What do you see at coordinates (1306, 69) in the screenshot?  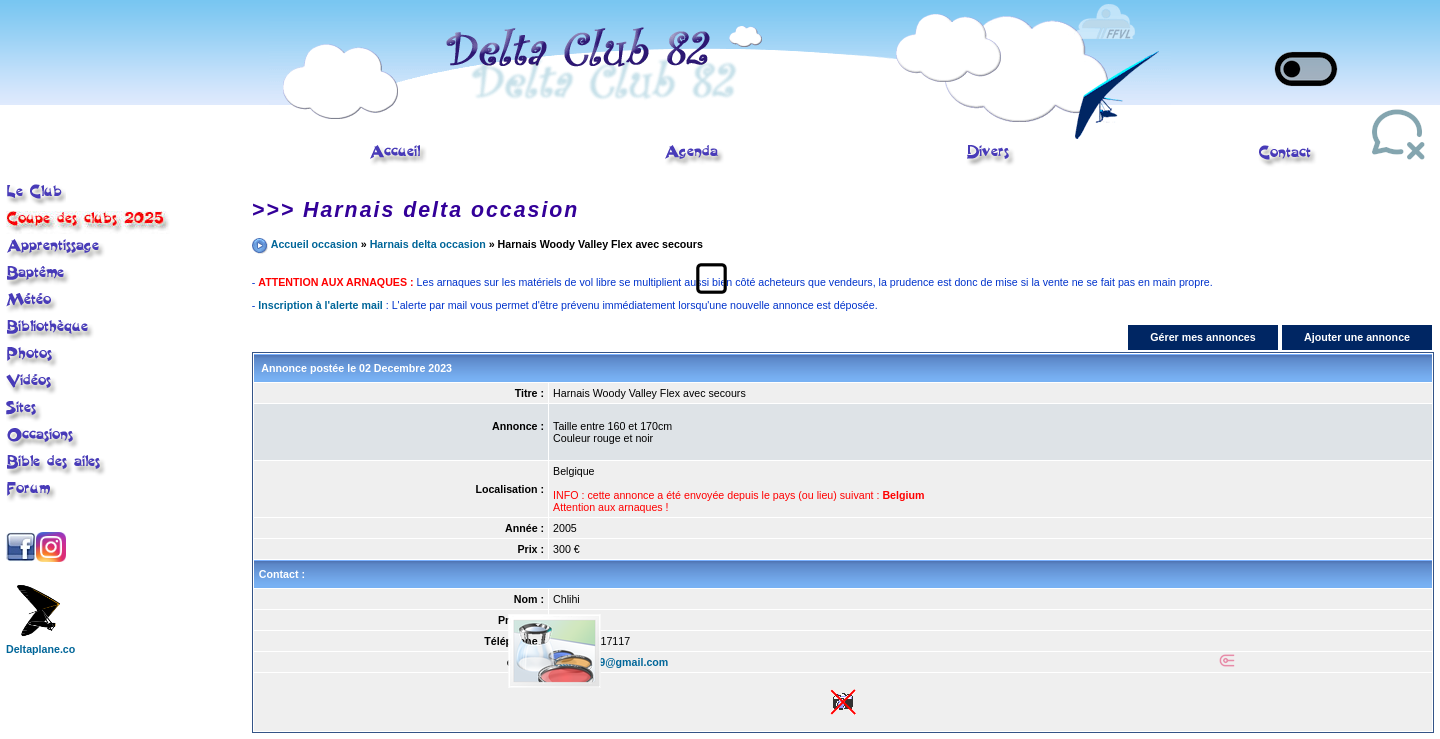 I see `toggle switch in the off position` at bounding box center [1306, 69].